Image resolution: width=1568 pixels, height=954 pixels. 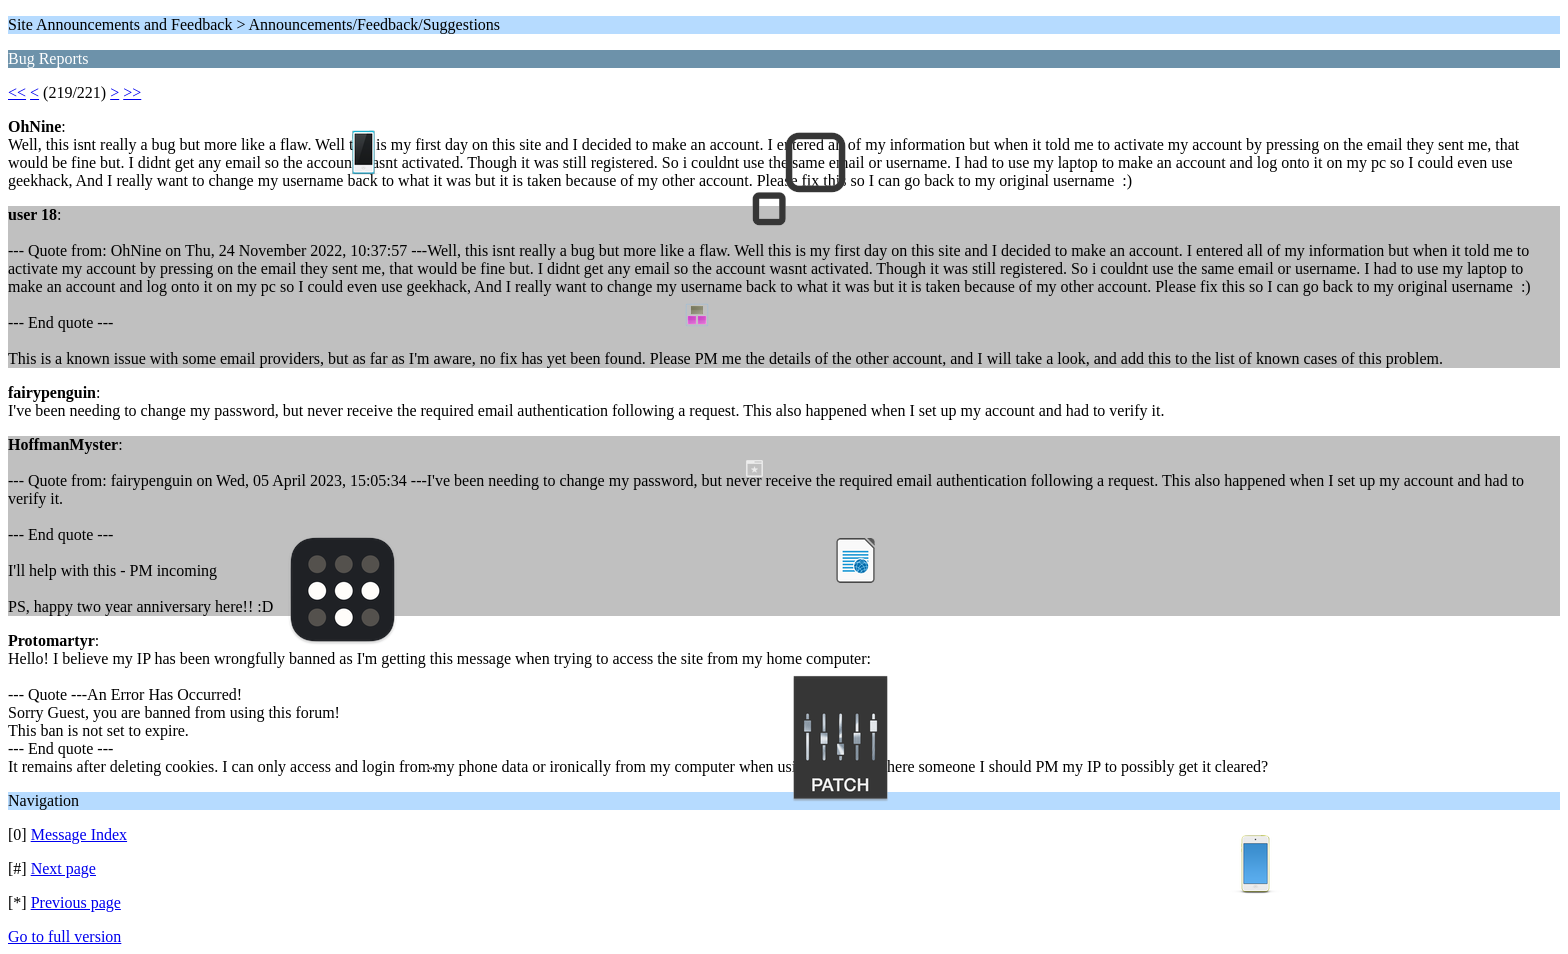 What do you see at coordinates (342, 589) in the screenshot?
I see `open Tailscale VPN settings` at bounding box center [342, 589].